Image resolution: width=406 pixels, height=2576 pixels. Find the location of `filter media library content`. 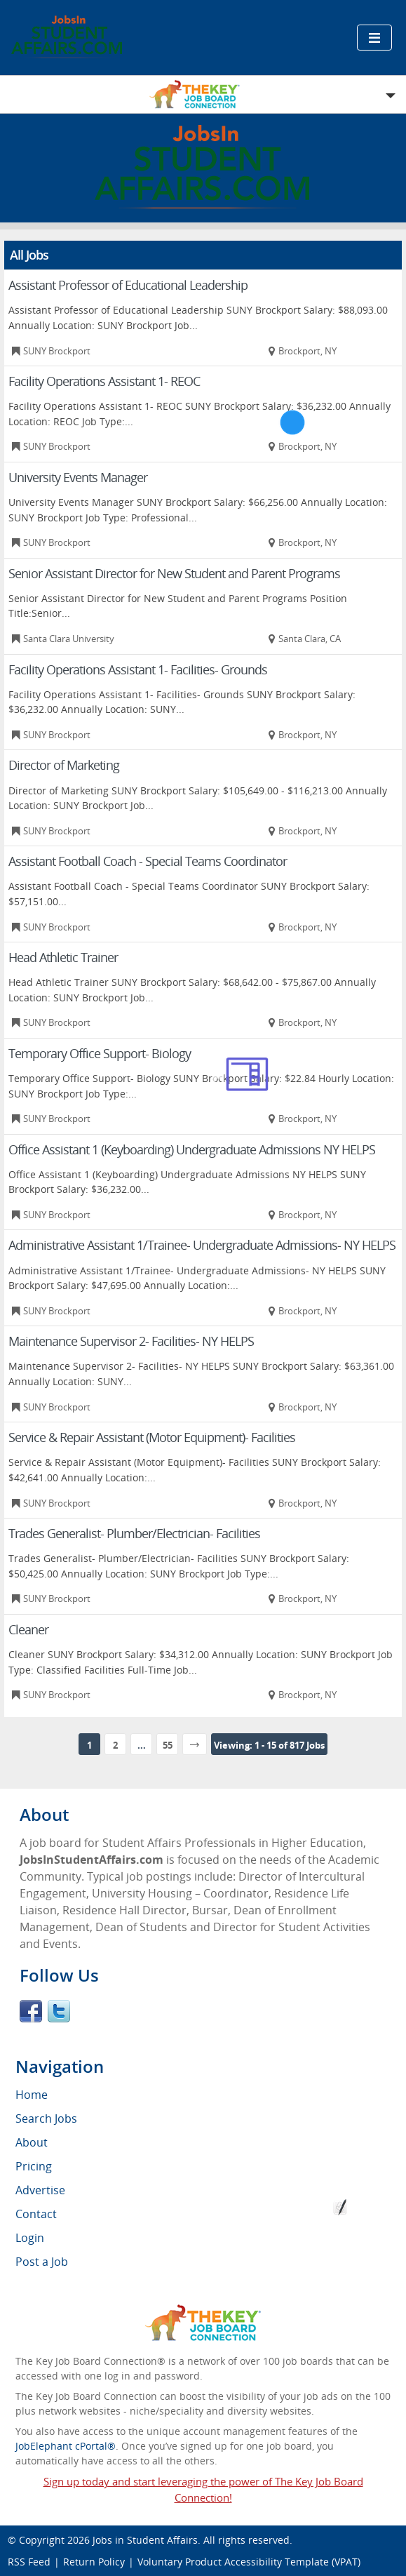

filter media library content is located at coordinates (241, 1085).